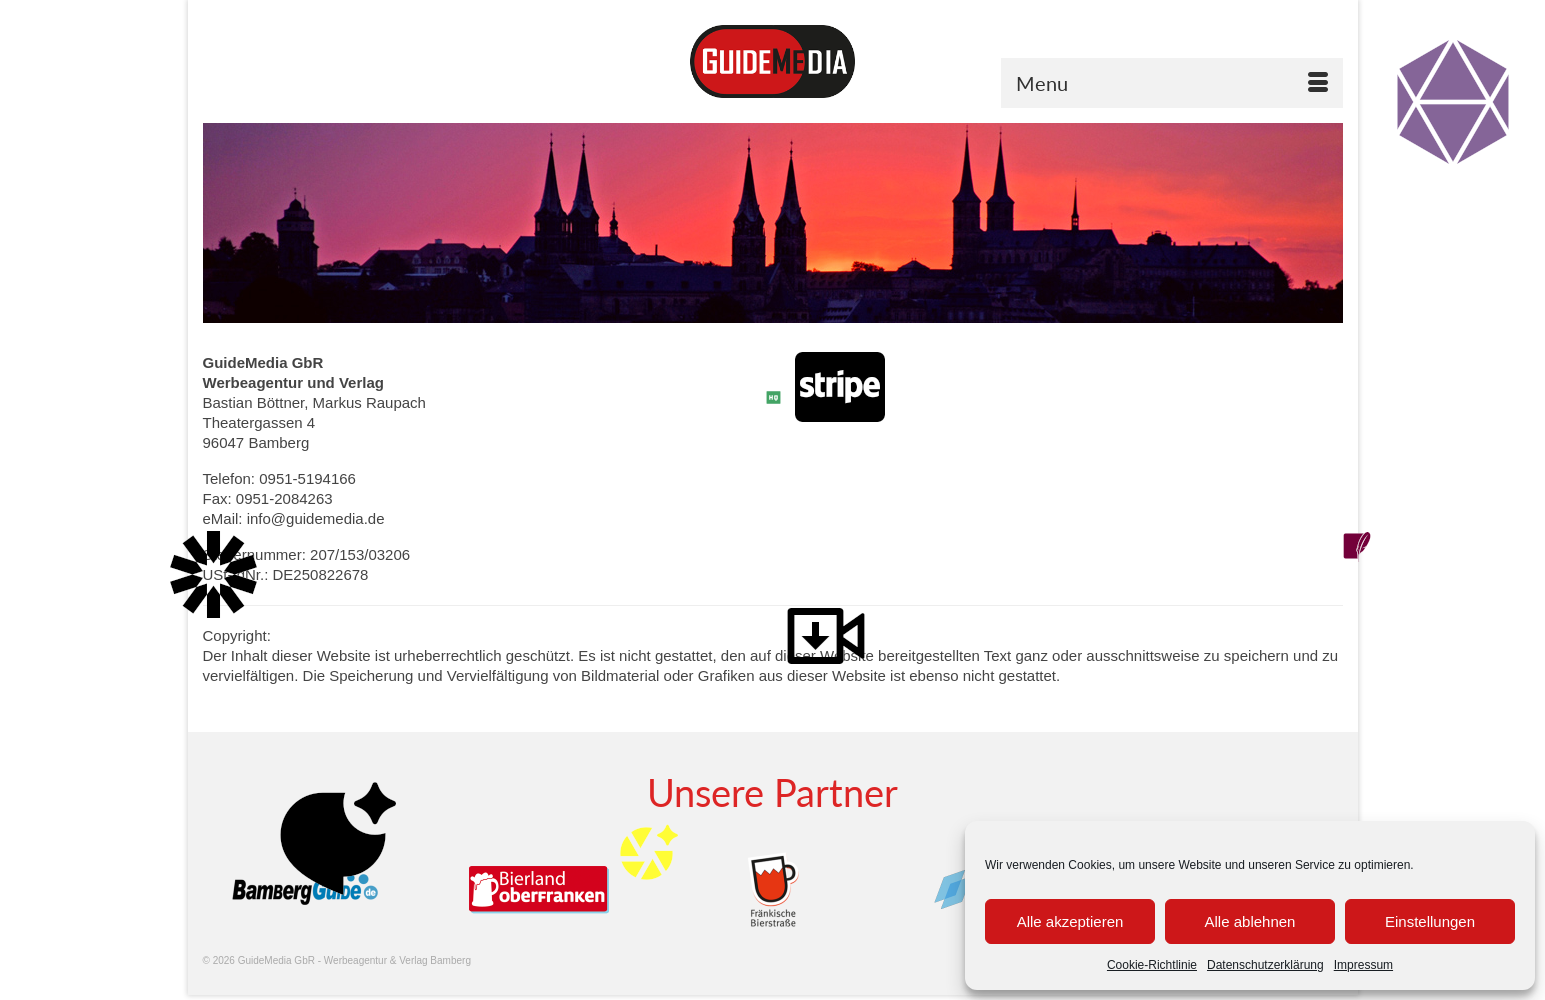 Image resolution: width=1545 pixels, height=1000 pixels. What do you see at coordinates (1453, 102) in the screenshot?
I see `clever cloud platform logo` at bounding box center [1453, 102].